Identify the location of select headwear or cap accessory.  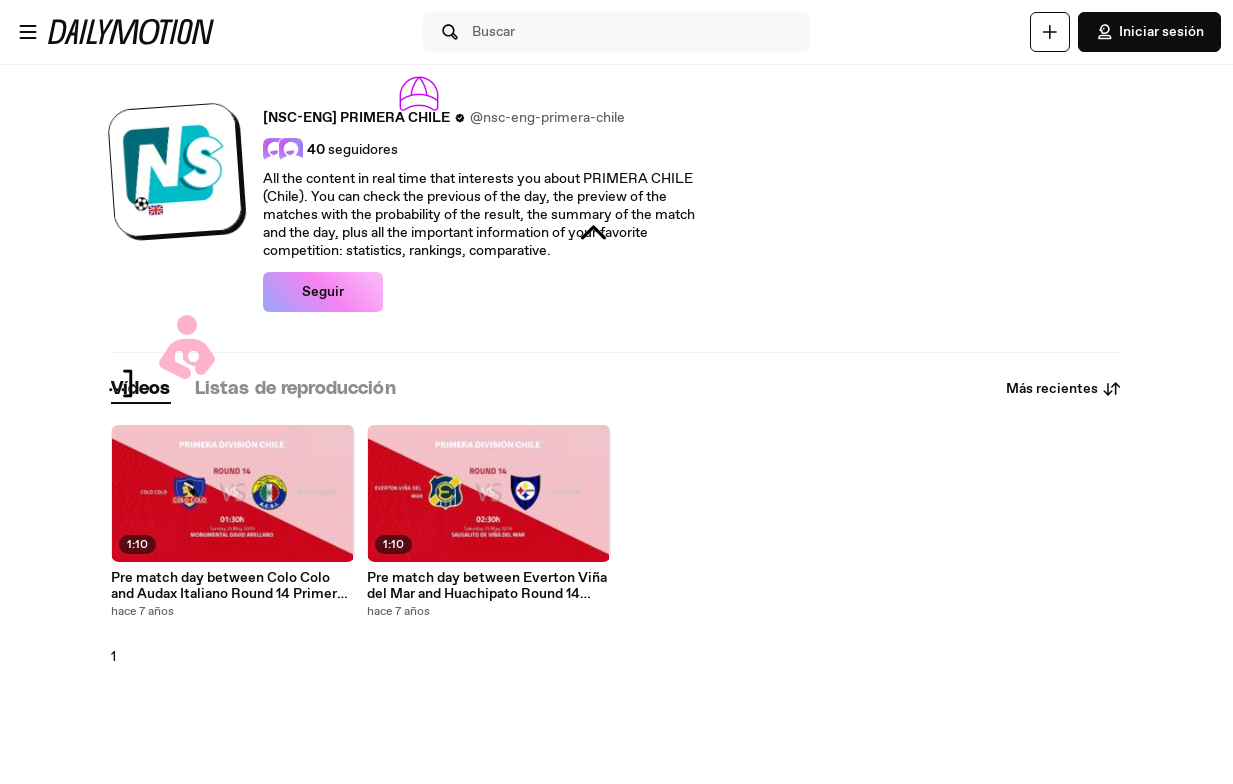
(419, 96).